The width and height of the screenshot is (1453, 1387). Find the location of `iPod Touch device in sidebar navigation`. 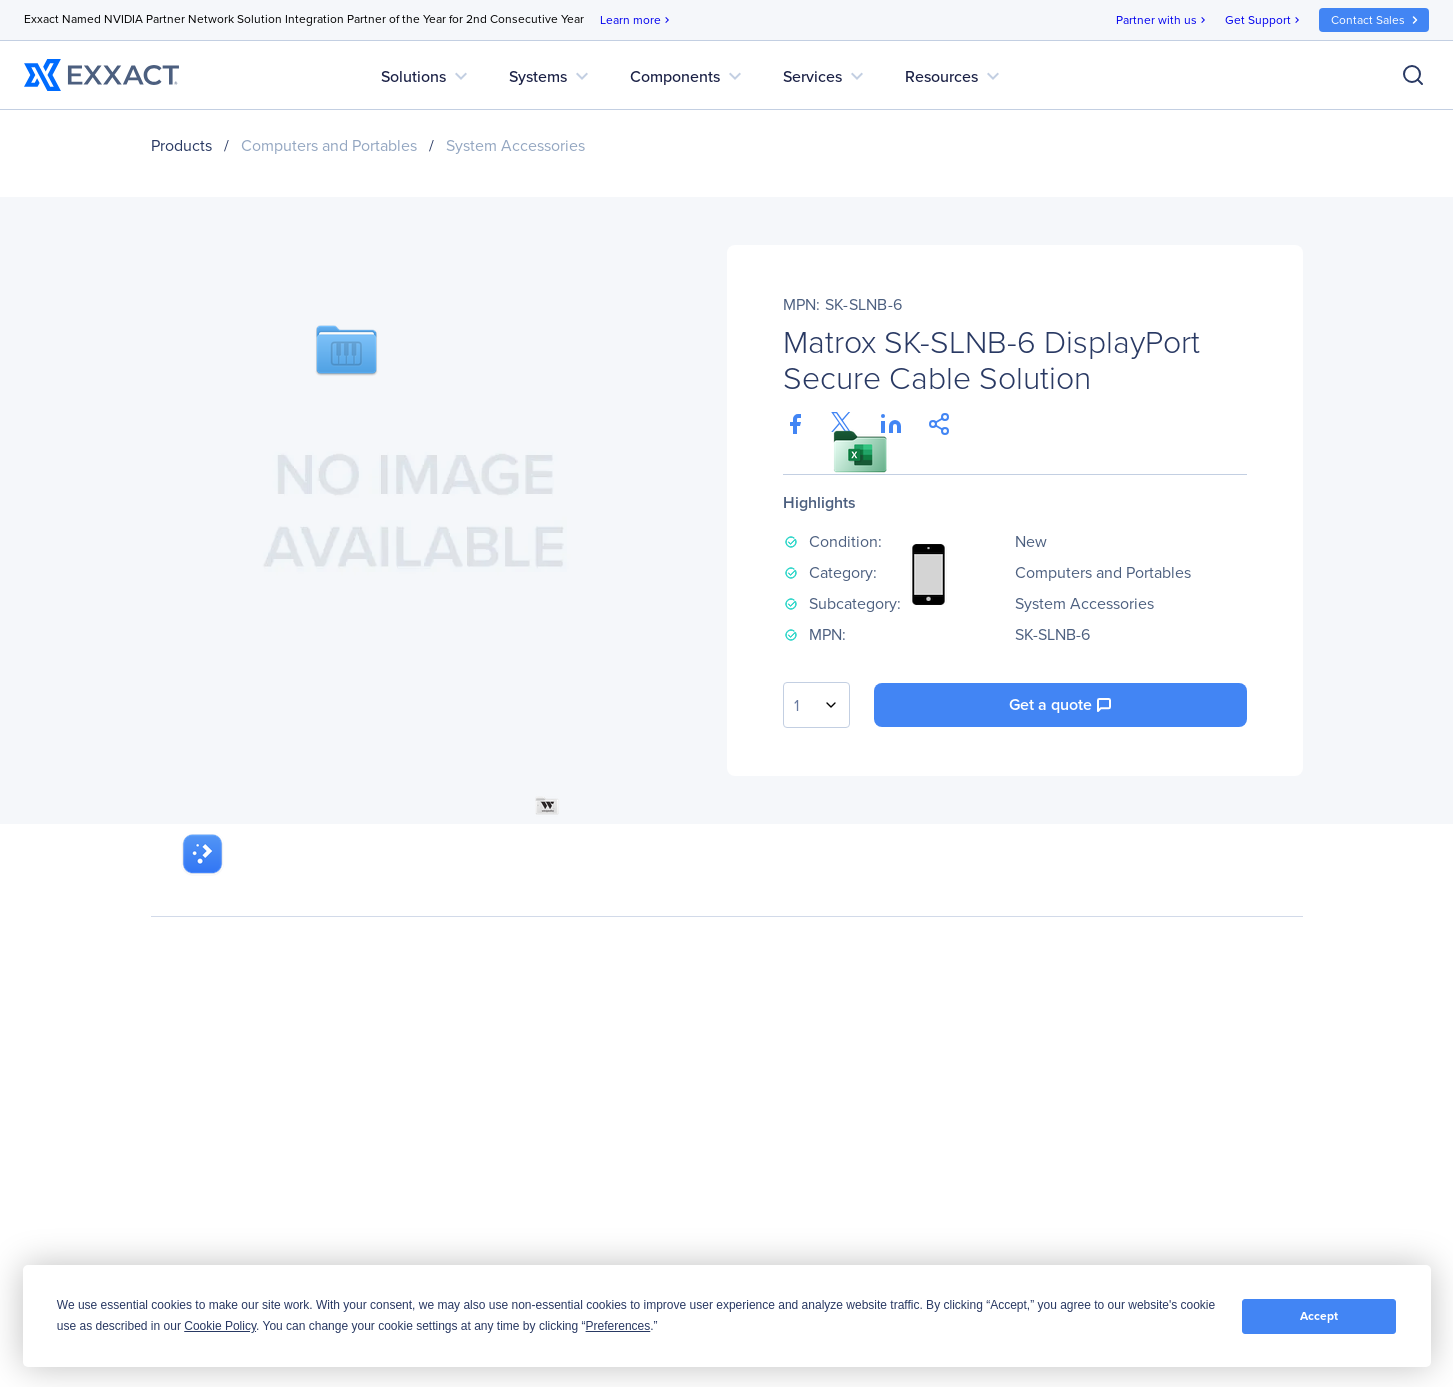

iPod Touch device in sidebar navigation is located at coordinates (928, 574).